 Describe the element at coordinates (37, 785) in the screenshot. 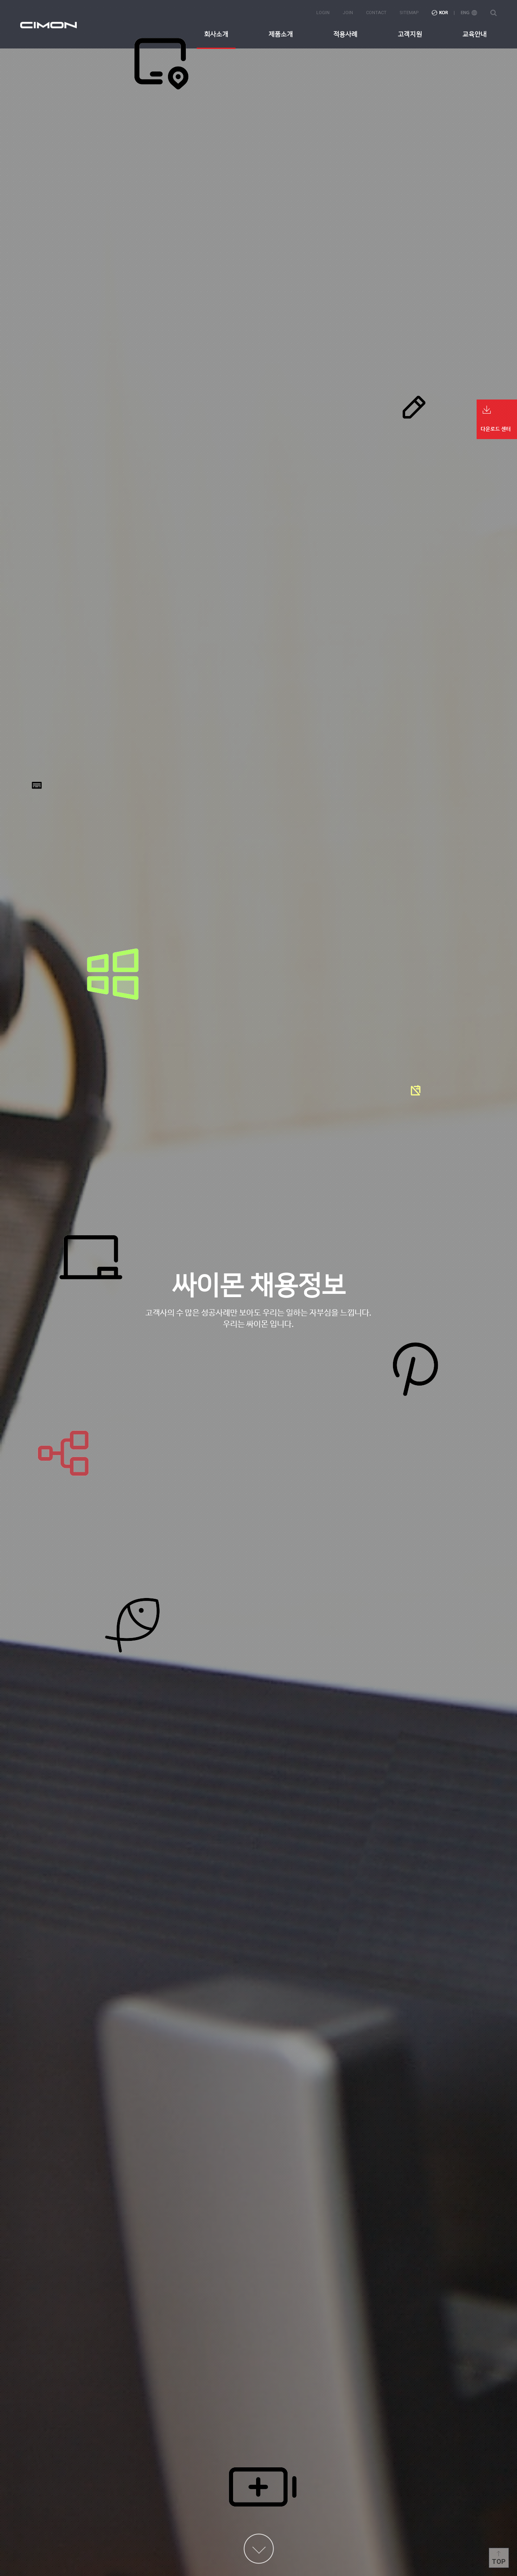

I see `open the on-screen keyboard` at that location.